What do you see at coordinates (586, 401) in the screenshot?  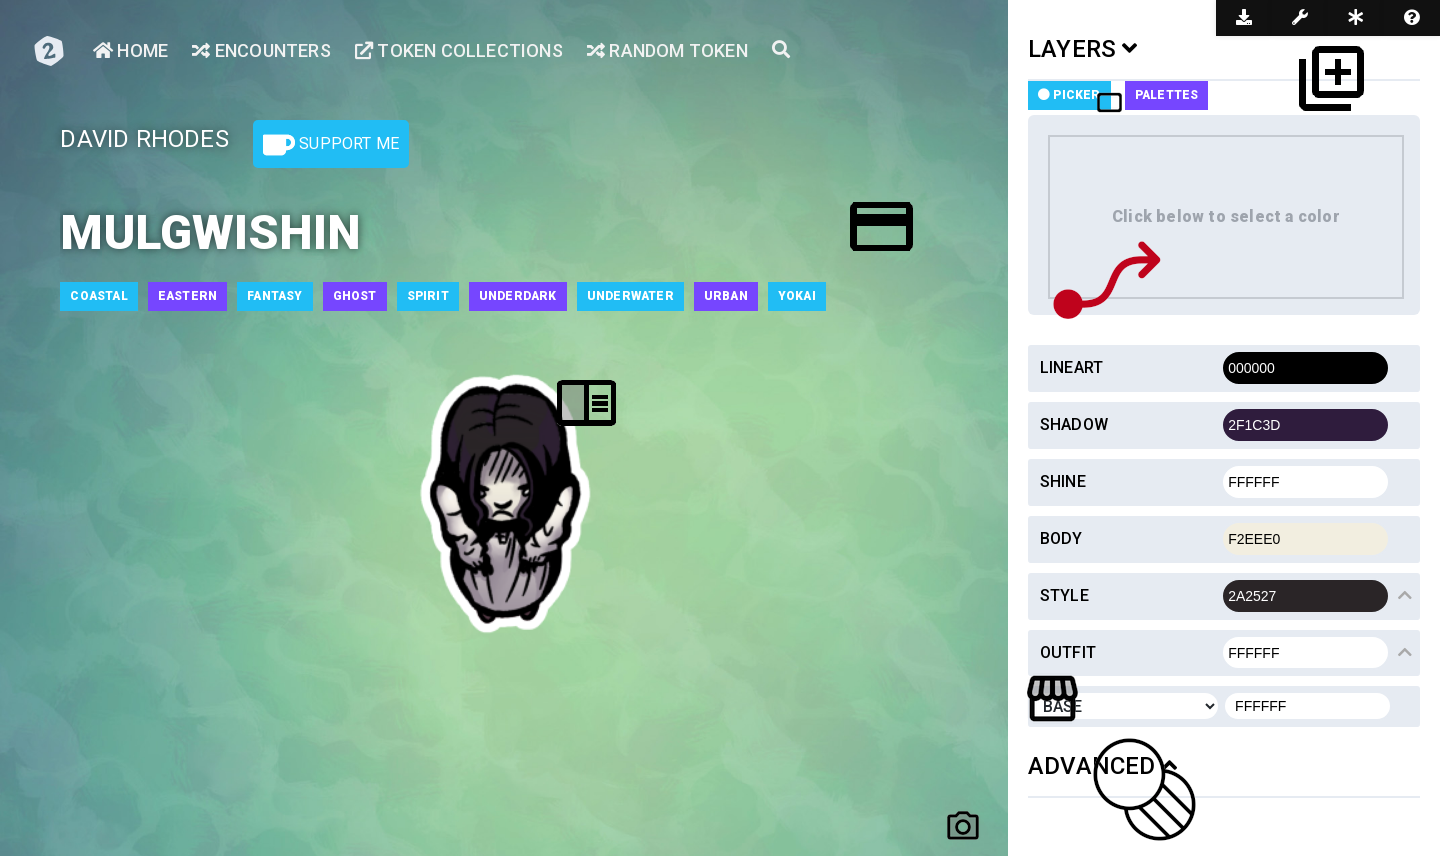 I see `switch to reader mode for distraction-free reading` at bounding box center [586, 401].